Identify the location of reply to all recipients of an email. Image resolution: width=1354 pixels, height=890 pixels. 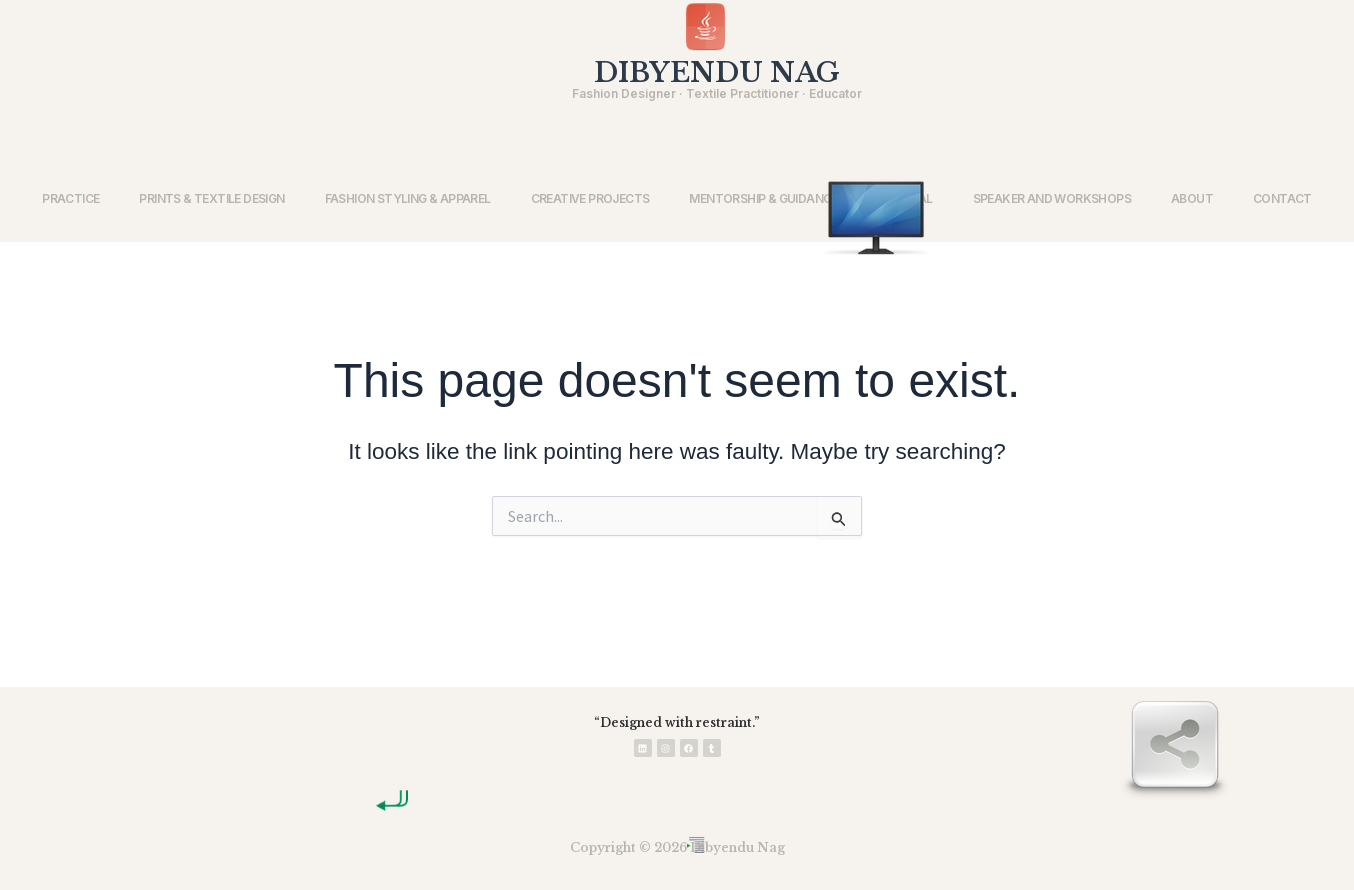
(391, 798).